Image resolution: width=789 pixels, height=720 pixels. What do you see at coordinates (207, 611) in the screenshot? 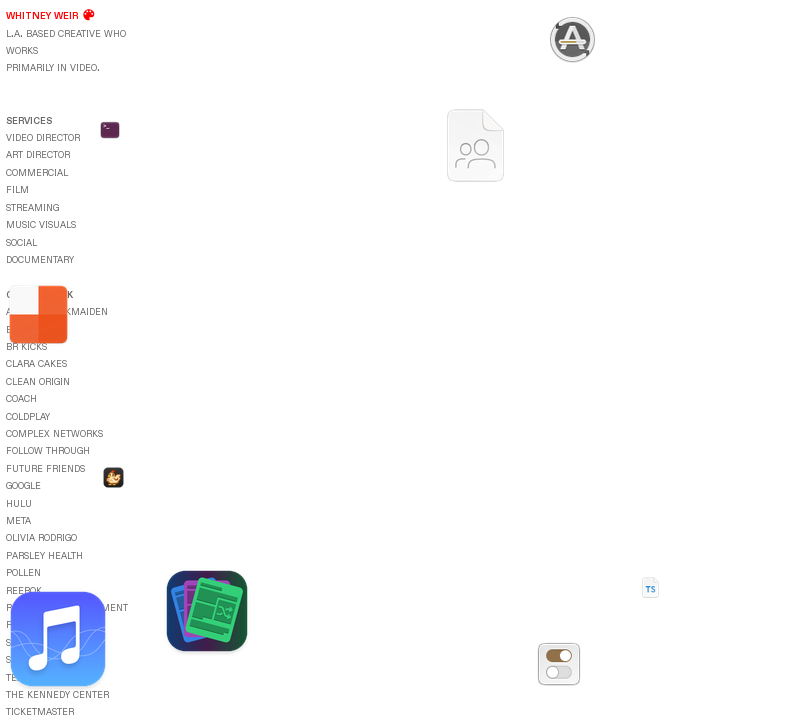
I see `open pdf arranger app` at bounding box center [207, 611].